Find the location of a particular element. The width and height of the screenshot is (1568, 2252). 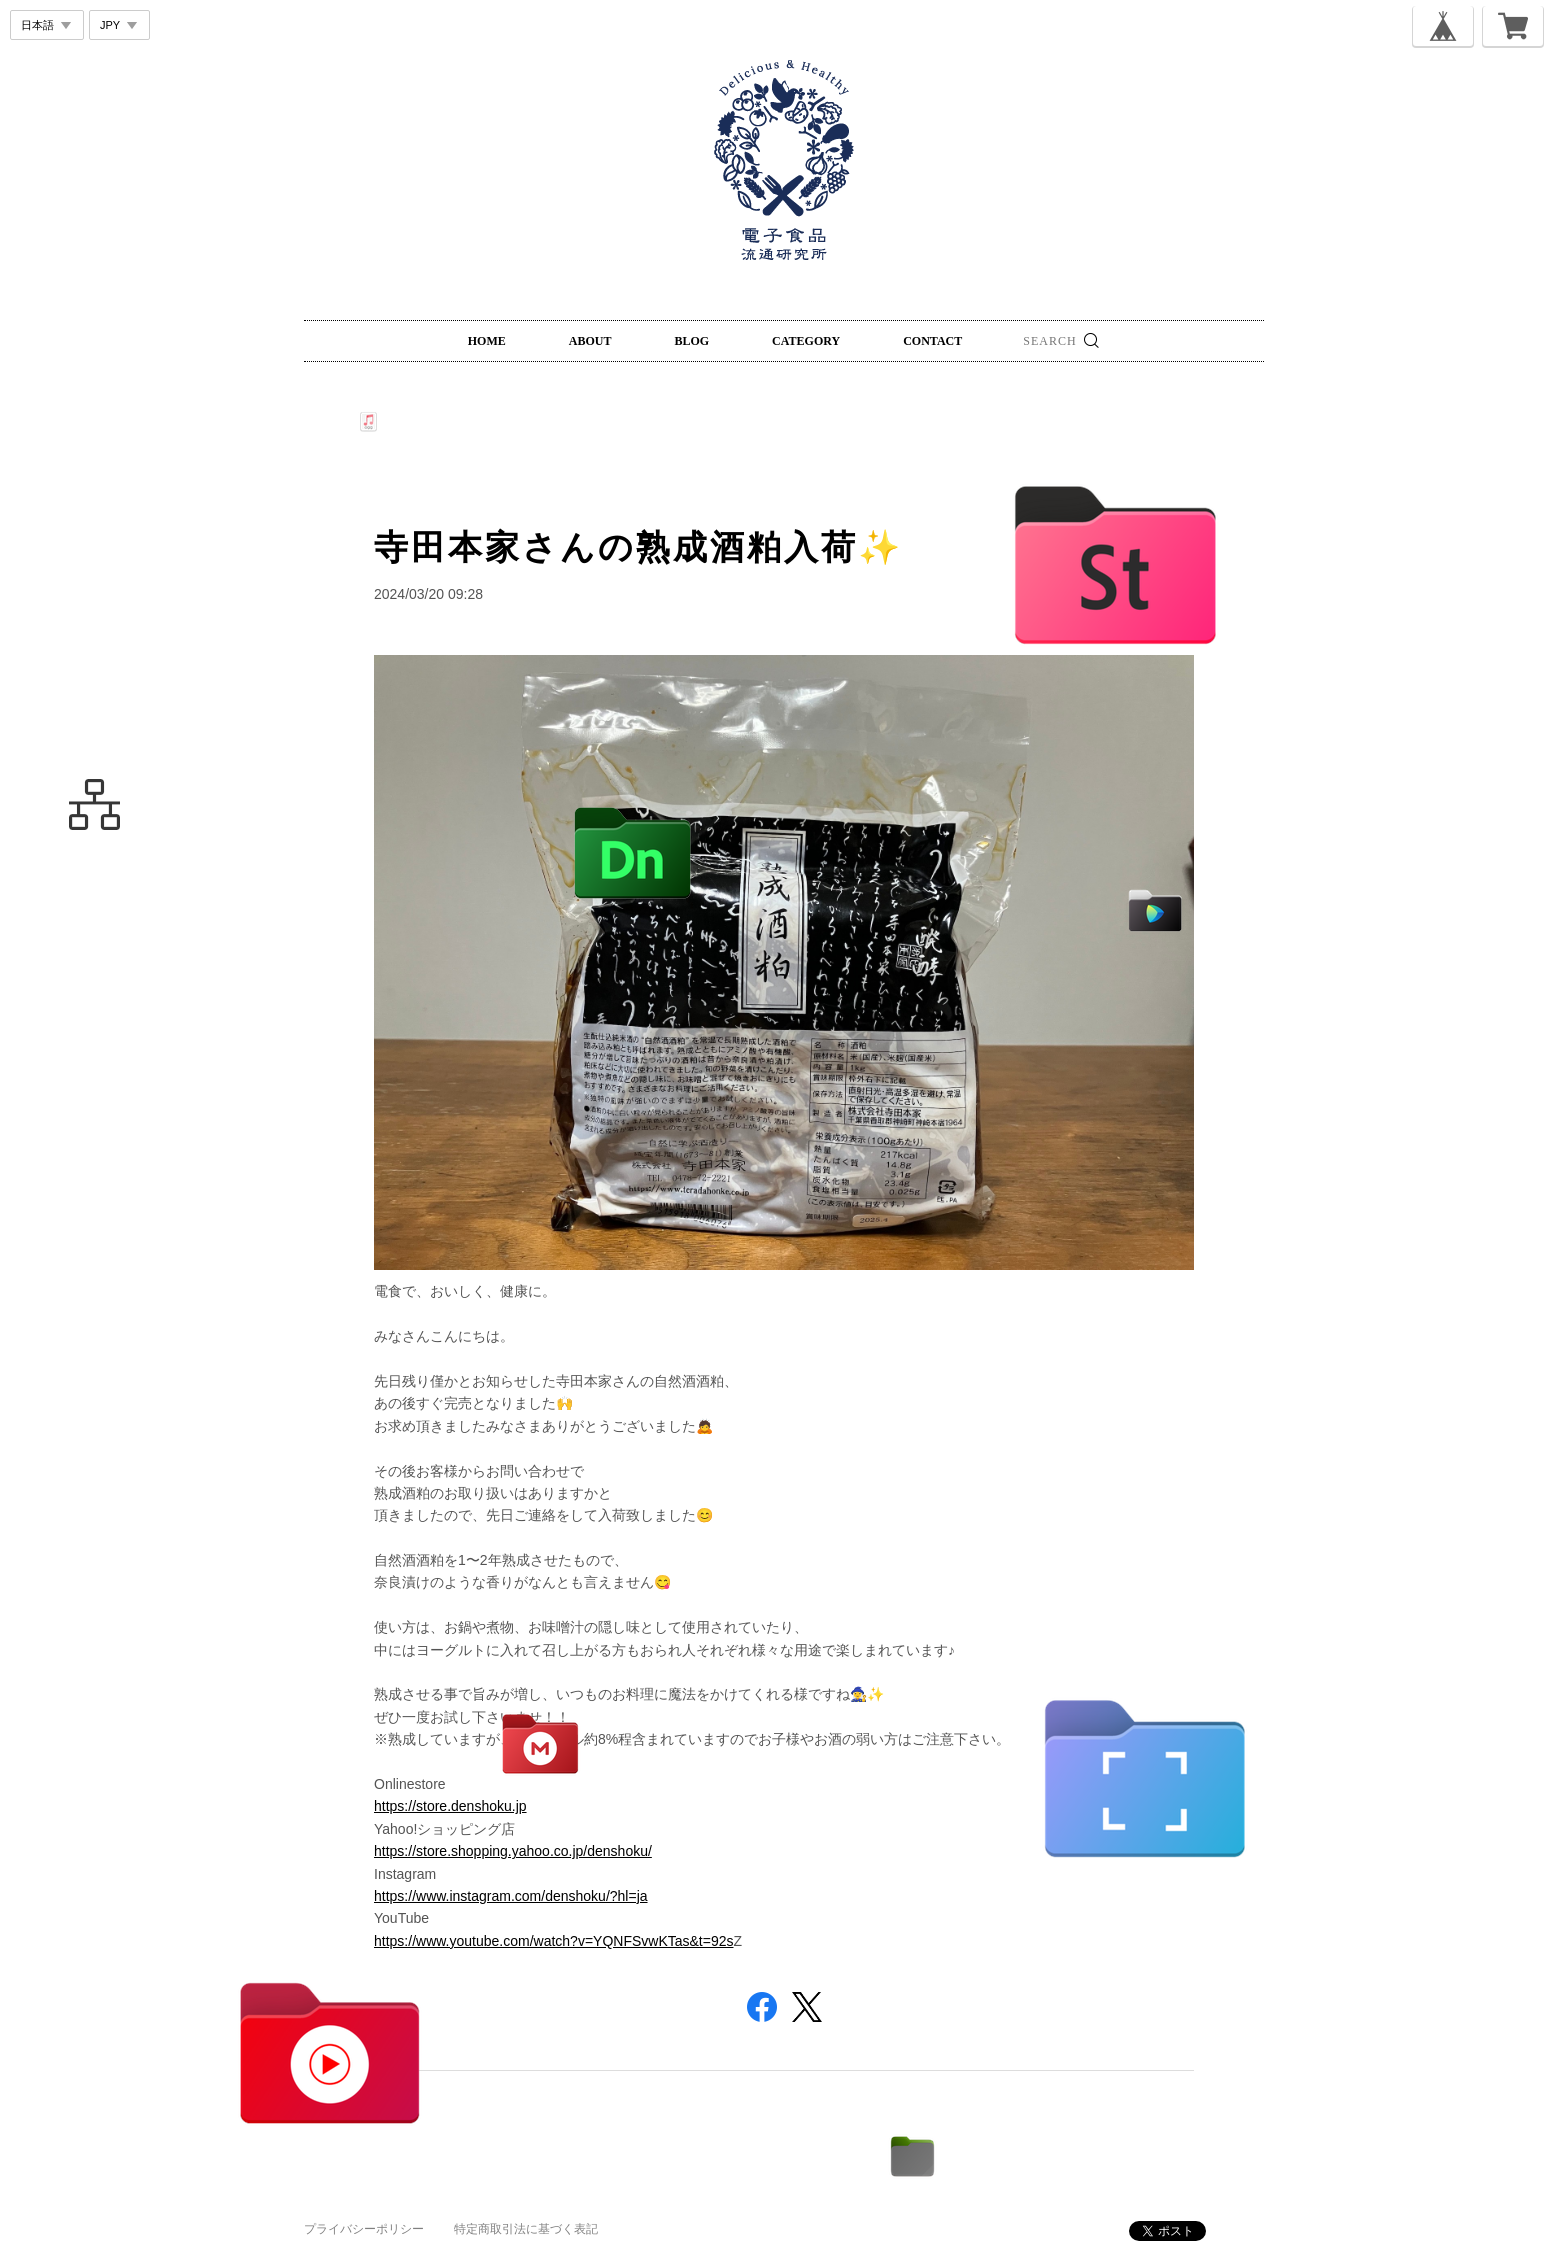

view wired network connections is located at coordinates (94, 804).